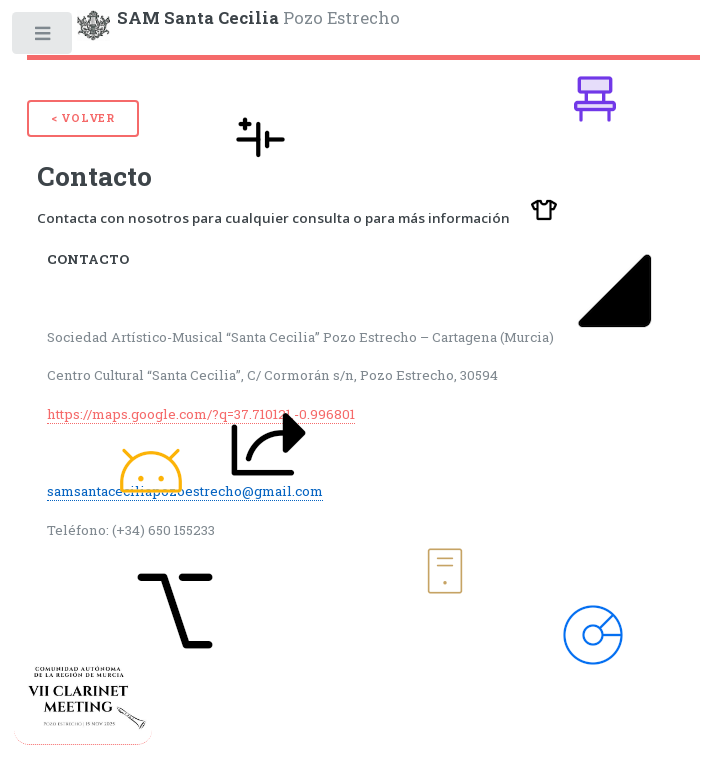 The image size is (727, 767). What do you see at coordinates (544, 210) in the screenshot?
I see `browse clothing or apparel items` at bounding box center [544, 210].